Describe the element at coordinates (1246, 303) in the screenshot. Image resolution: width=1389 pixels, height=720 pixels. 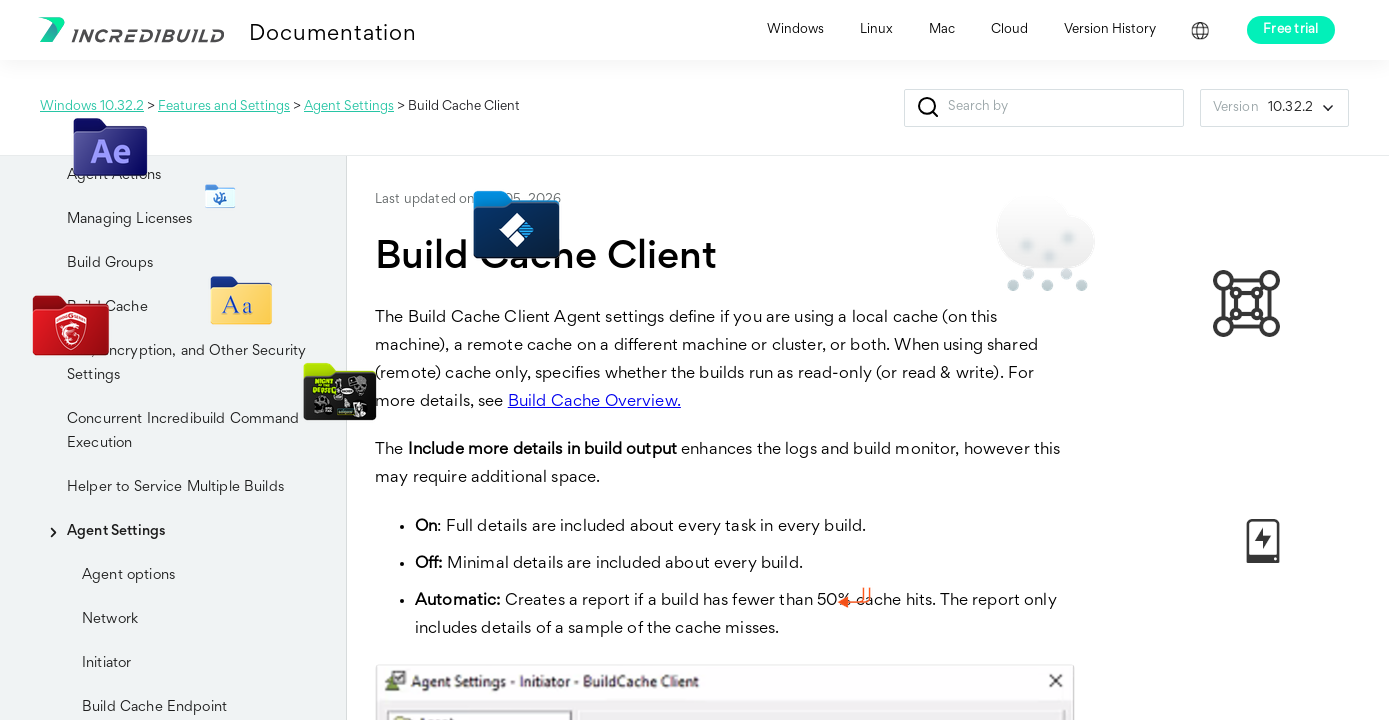
I see `open gnome boxes virtual machine manager` at that location.